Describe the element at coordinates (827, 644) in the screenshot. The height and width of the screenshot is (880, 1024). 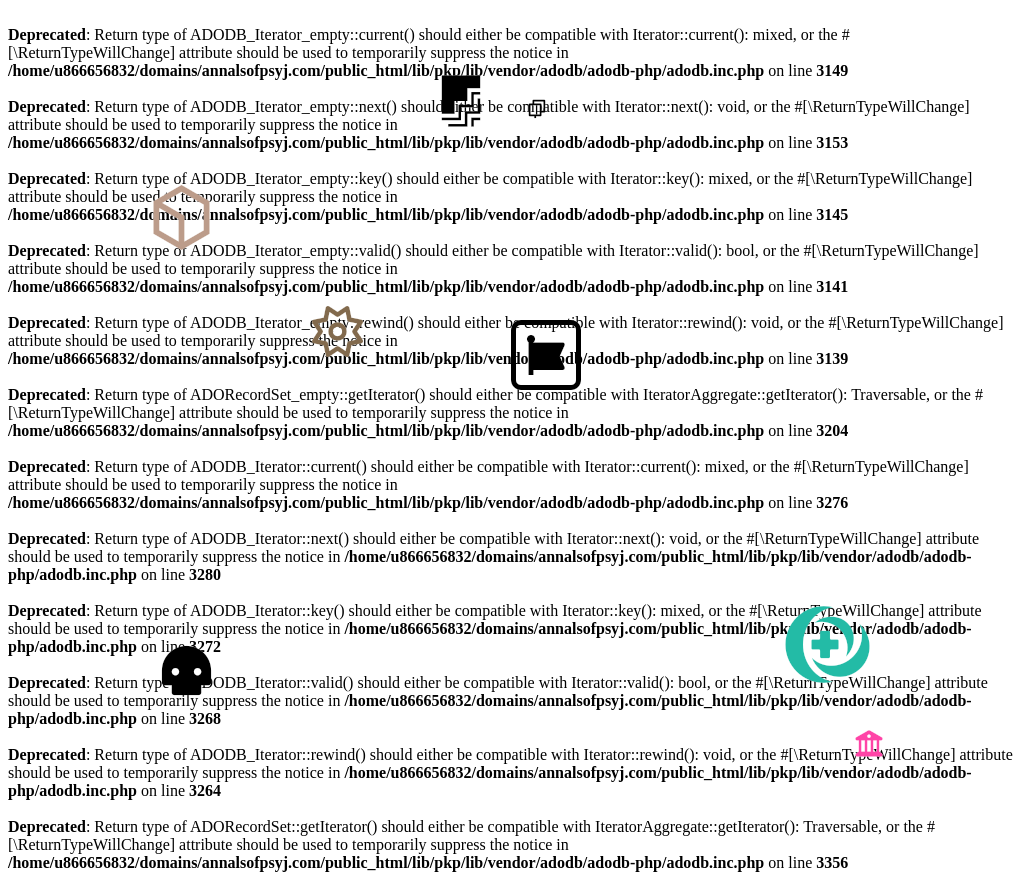
I see `medrt brand logo` at that location.